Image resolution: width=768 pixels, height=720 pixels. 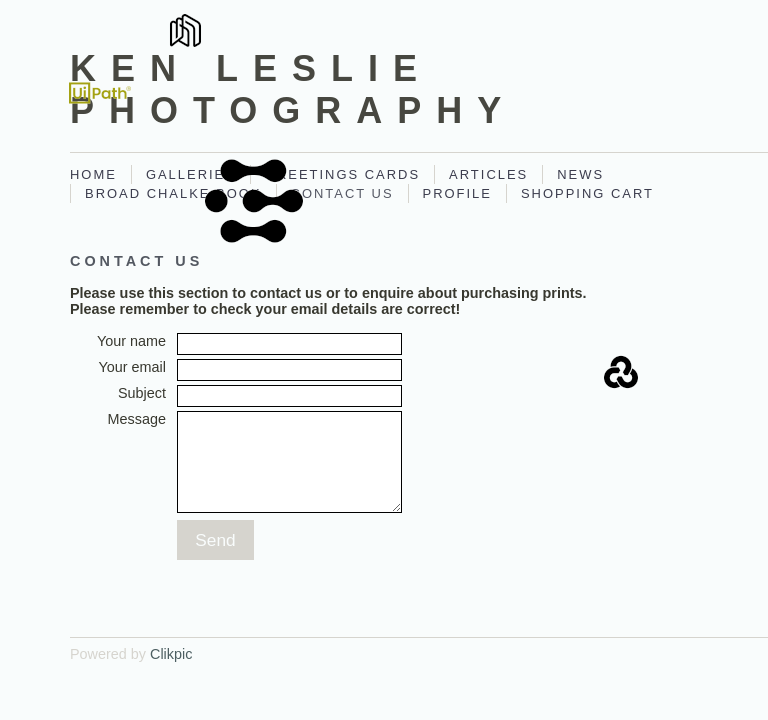 I want to click on UiPath automation platform logo, so click(x=100, y=93).